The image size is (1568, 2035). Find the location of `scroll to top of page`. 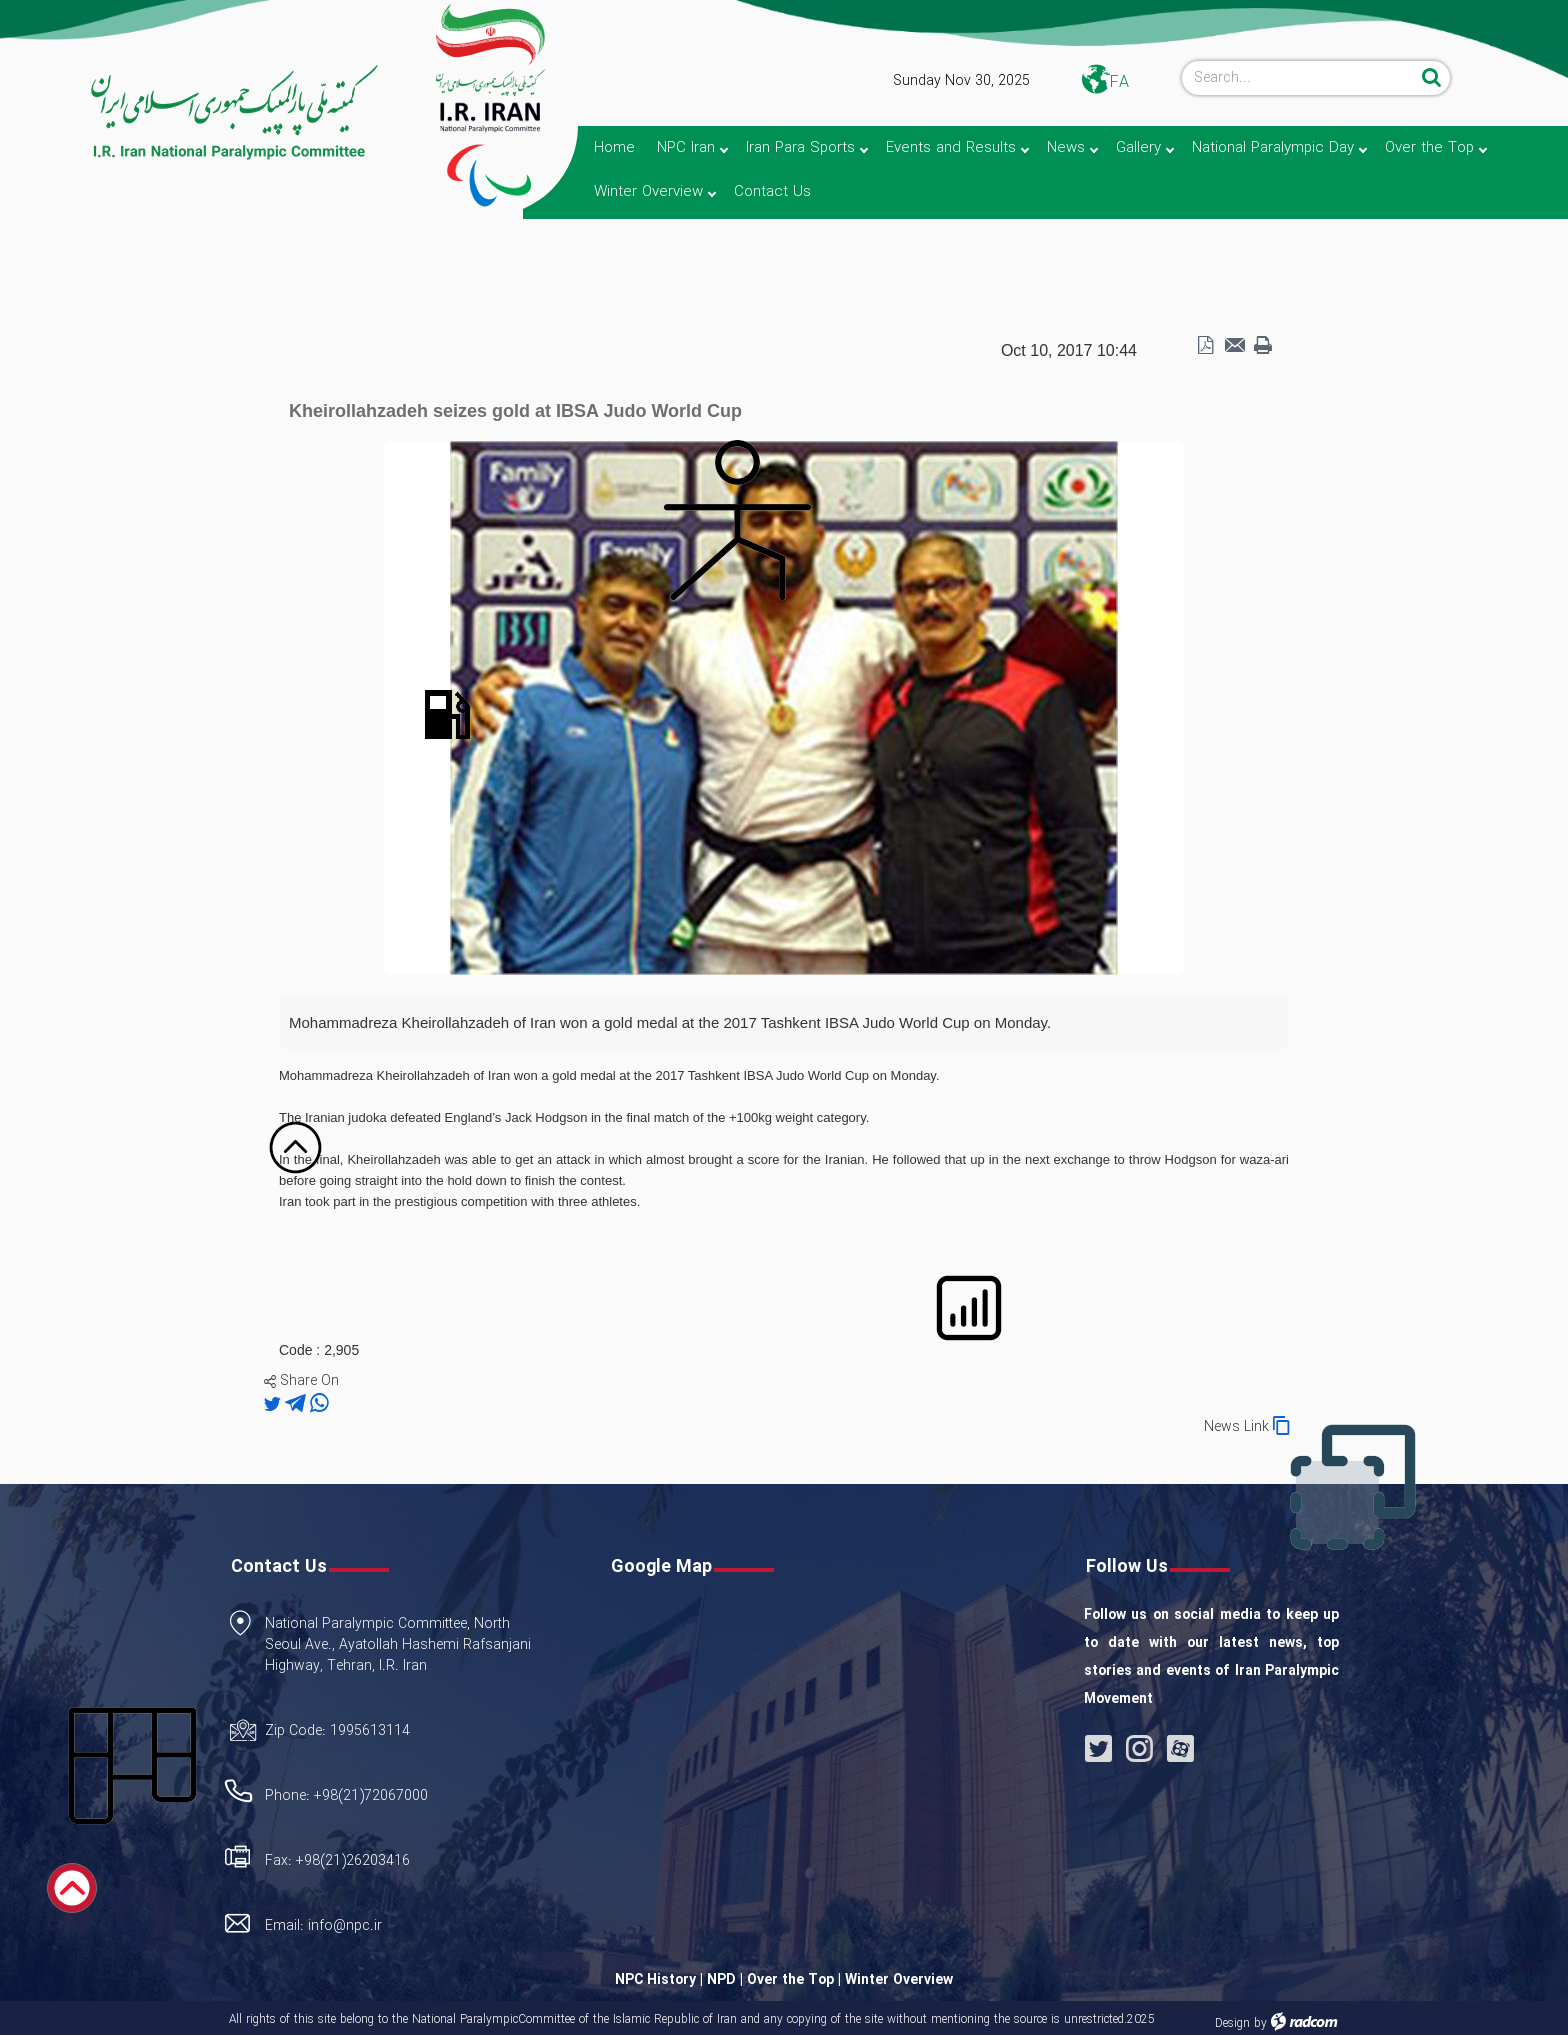

scroll to top of page is located at coordinates (295, 1147).